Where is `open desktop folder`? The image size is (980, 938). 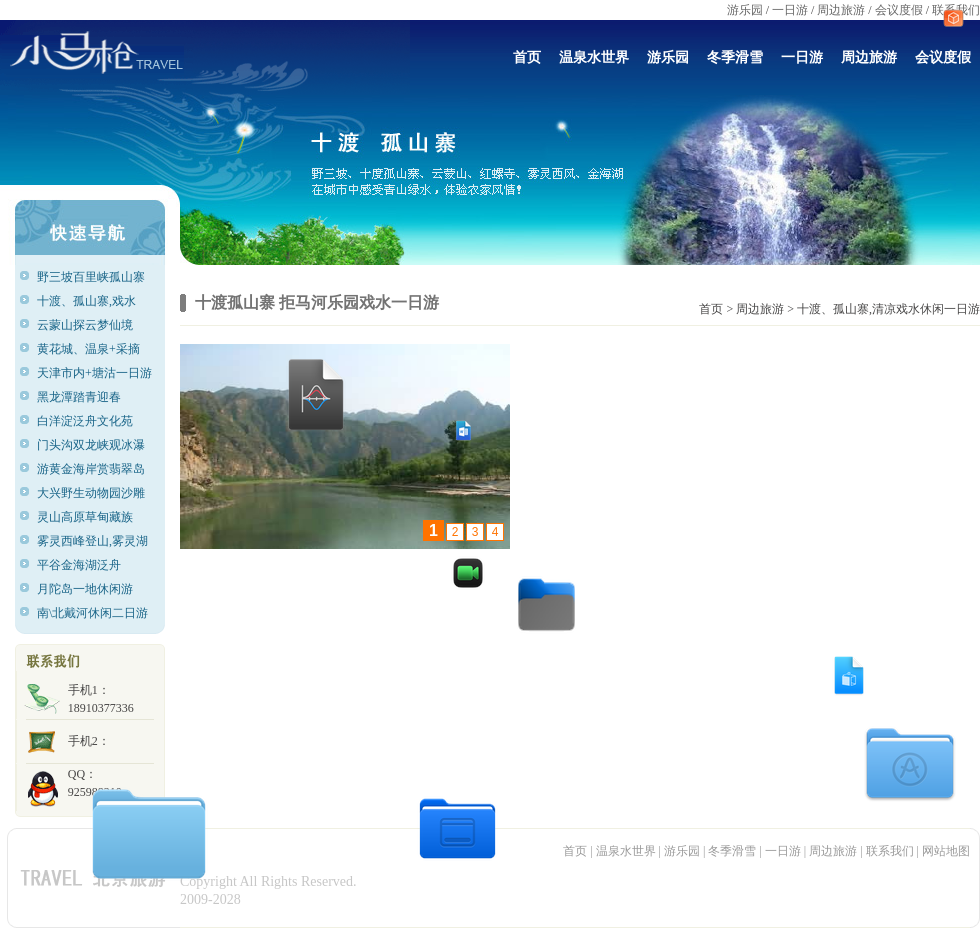 open desktop folder is located at coordinates (457, 828).